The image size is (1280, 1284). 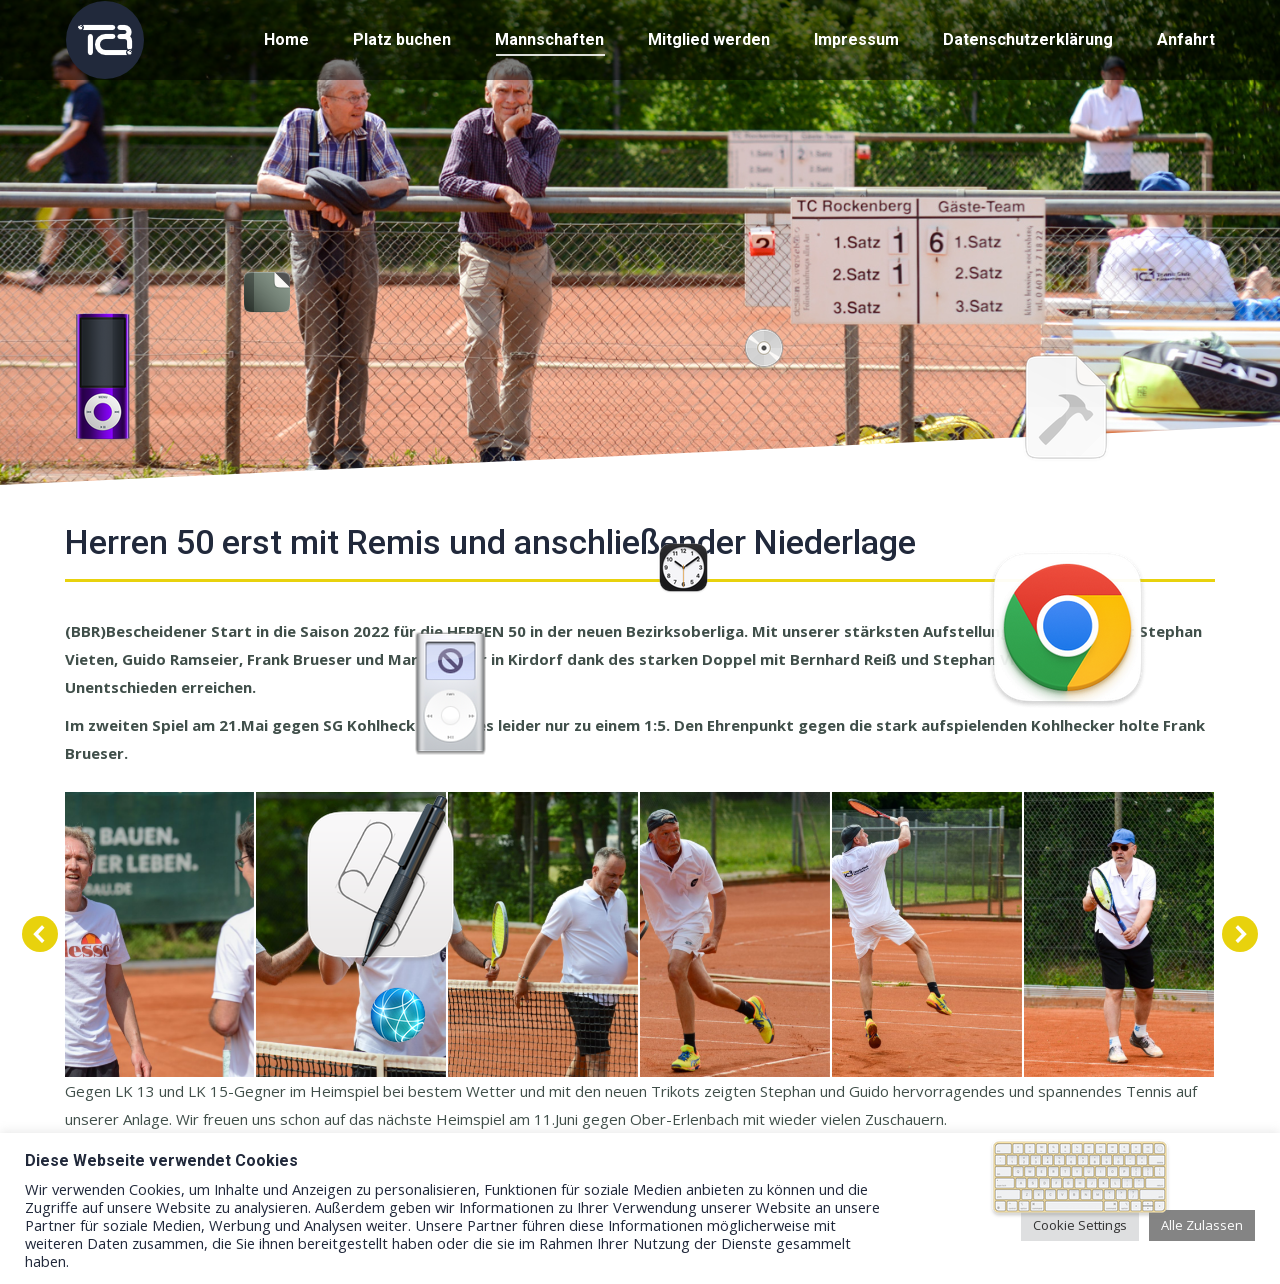 What do you see at coordinates (764, 348) in the screenshot?
I see `indicates a CD-ROM or optical disc drive` at bounding box center [764, 348].